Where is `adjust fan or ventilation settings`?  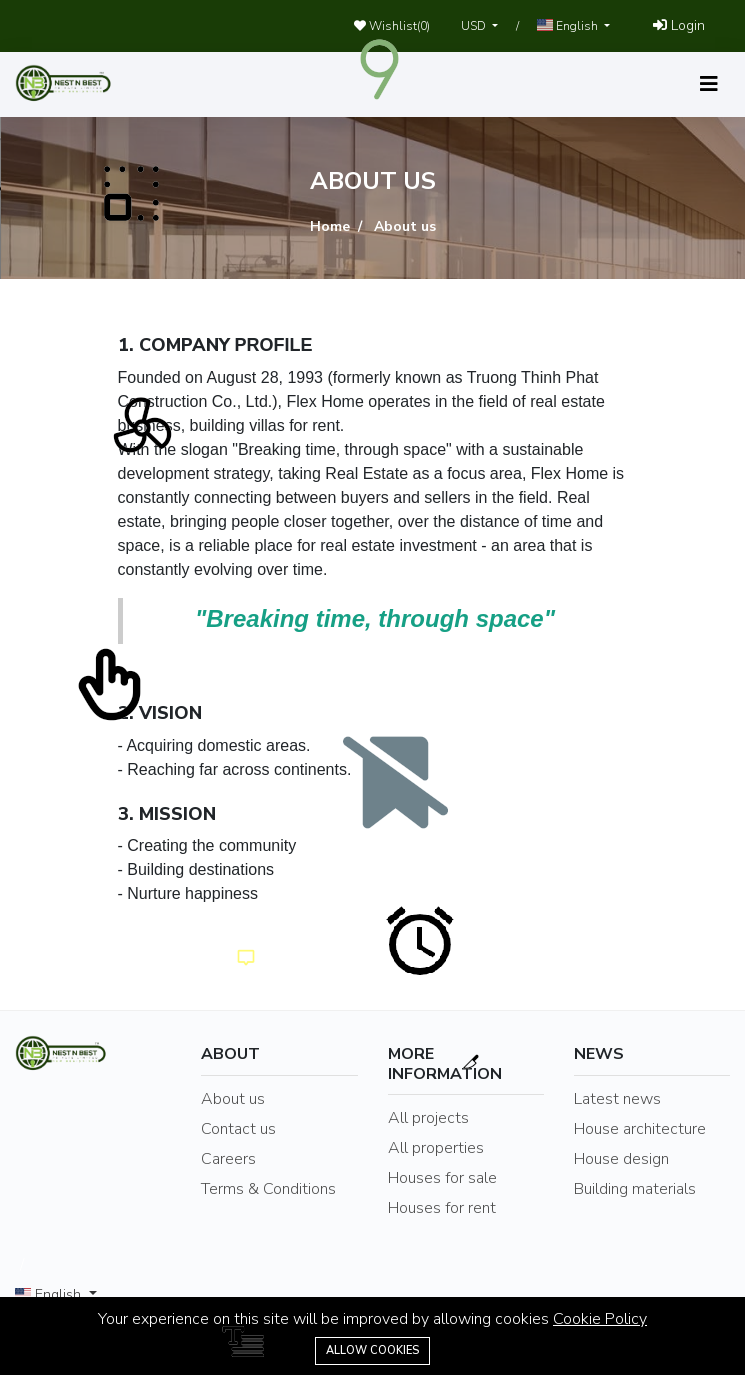 adjust fan or ventilation settings is located at coordinates (142, 428).